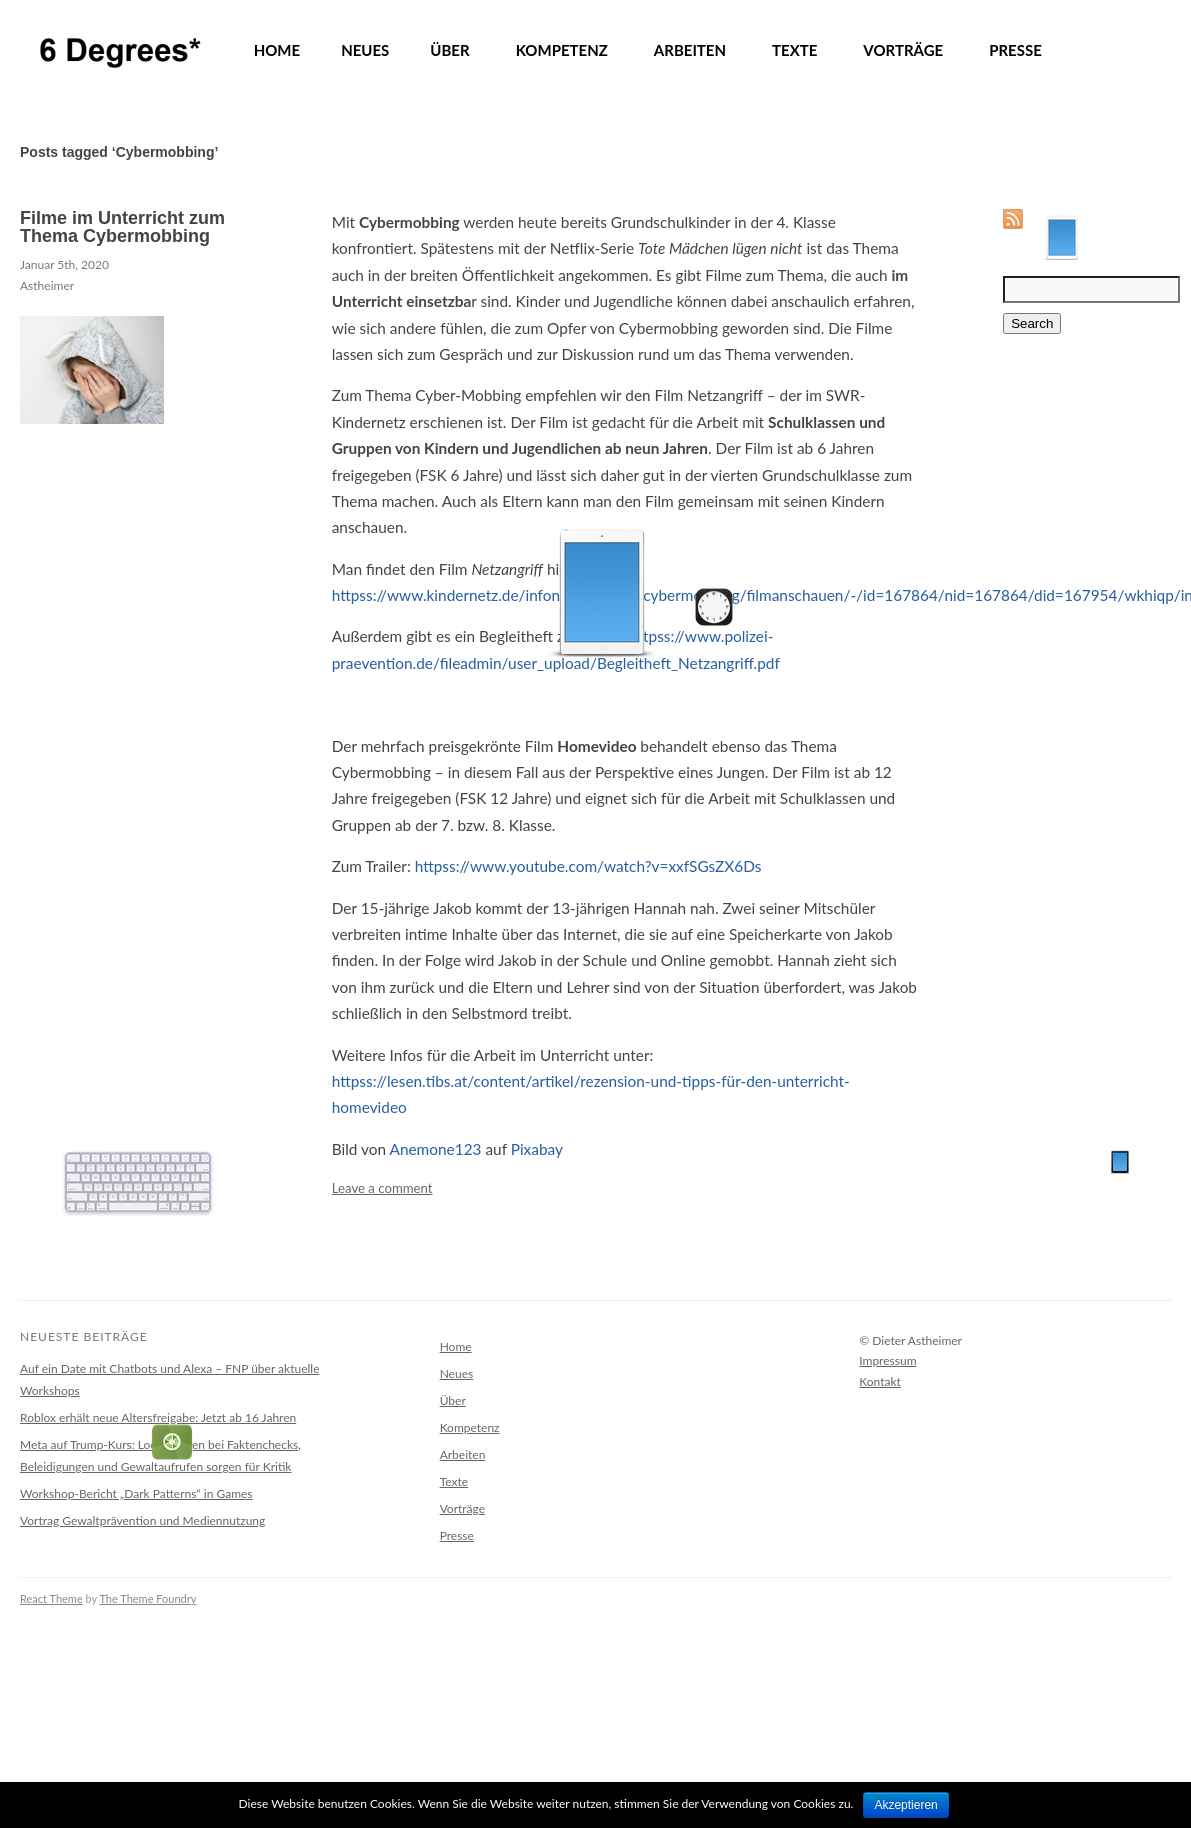  I want to click on access the desktop folder, so click(172, 1441).